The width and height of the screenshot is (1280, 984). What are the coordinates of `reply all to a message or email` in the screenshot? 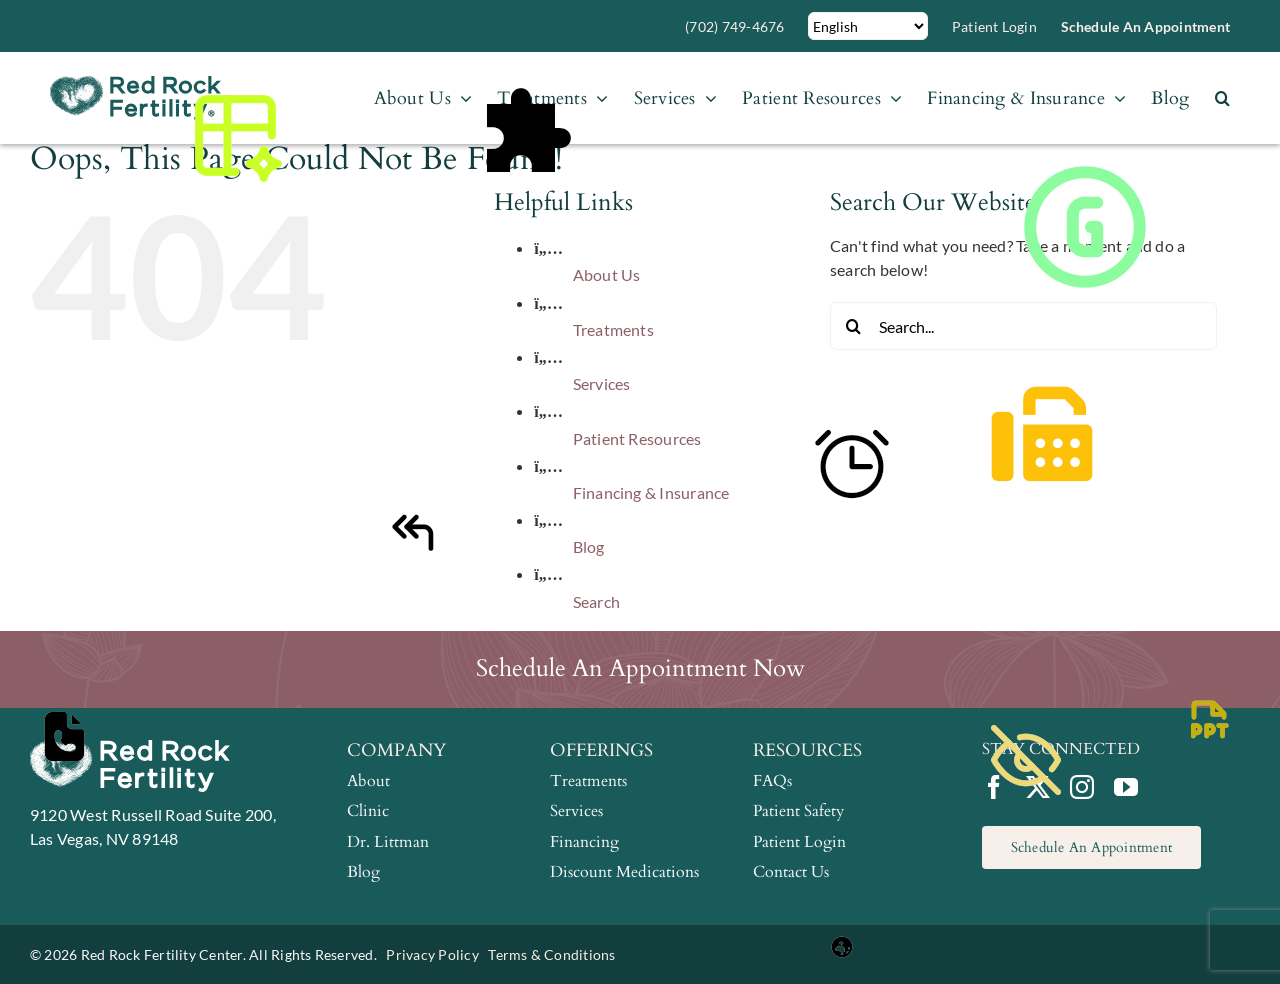 It's located at (414, 534).